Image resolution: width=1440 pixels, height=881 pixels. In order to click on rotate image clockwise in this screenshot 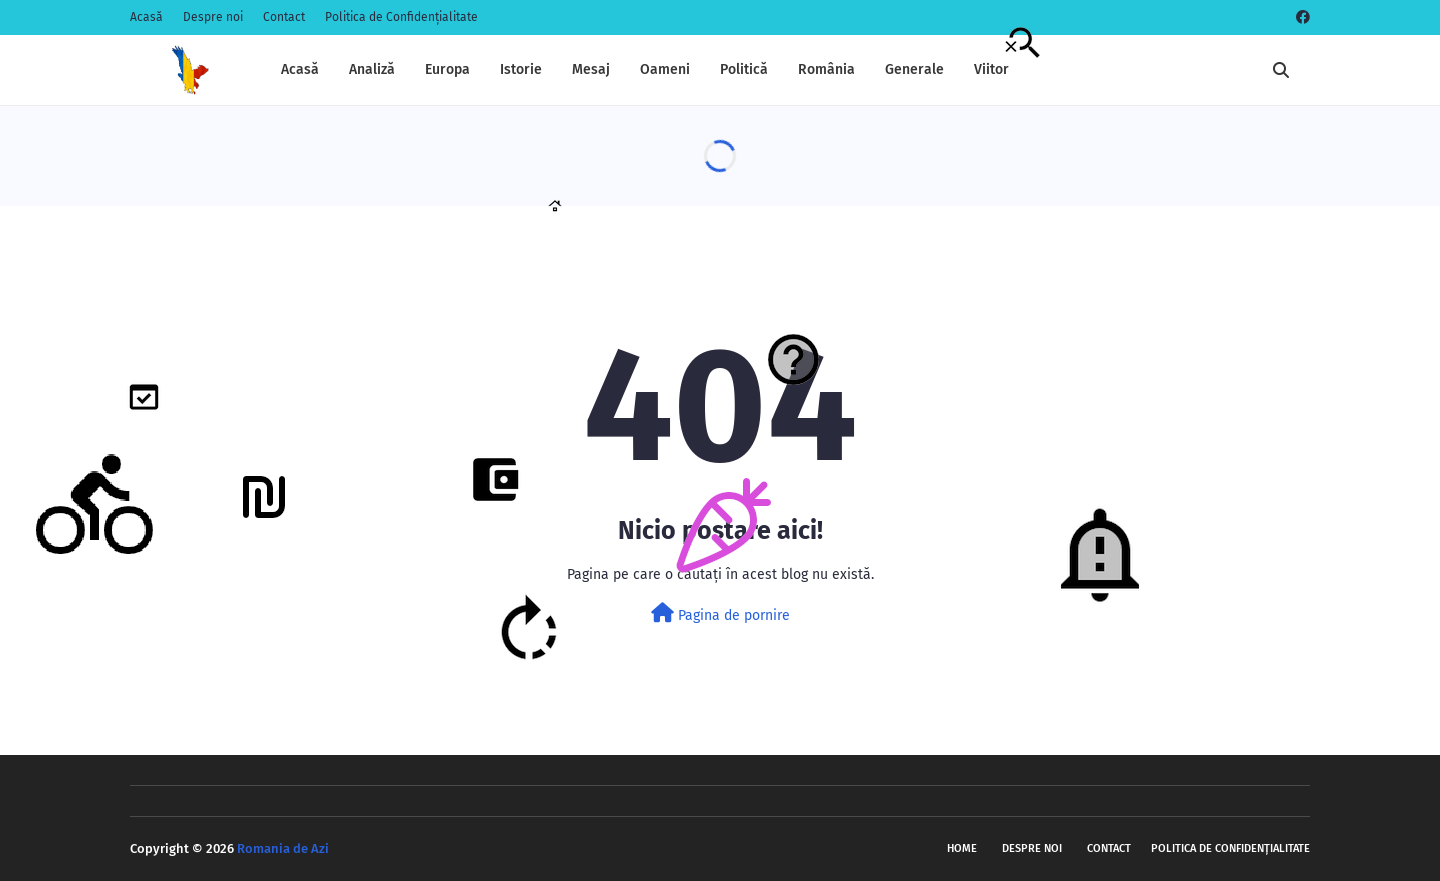, I will do `click(529, 632)`.